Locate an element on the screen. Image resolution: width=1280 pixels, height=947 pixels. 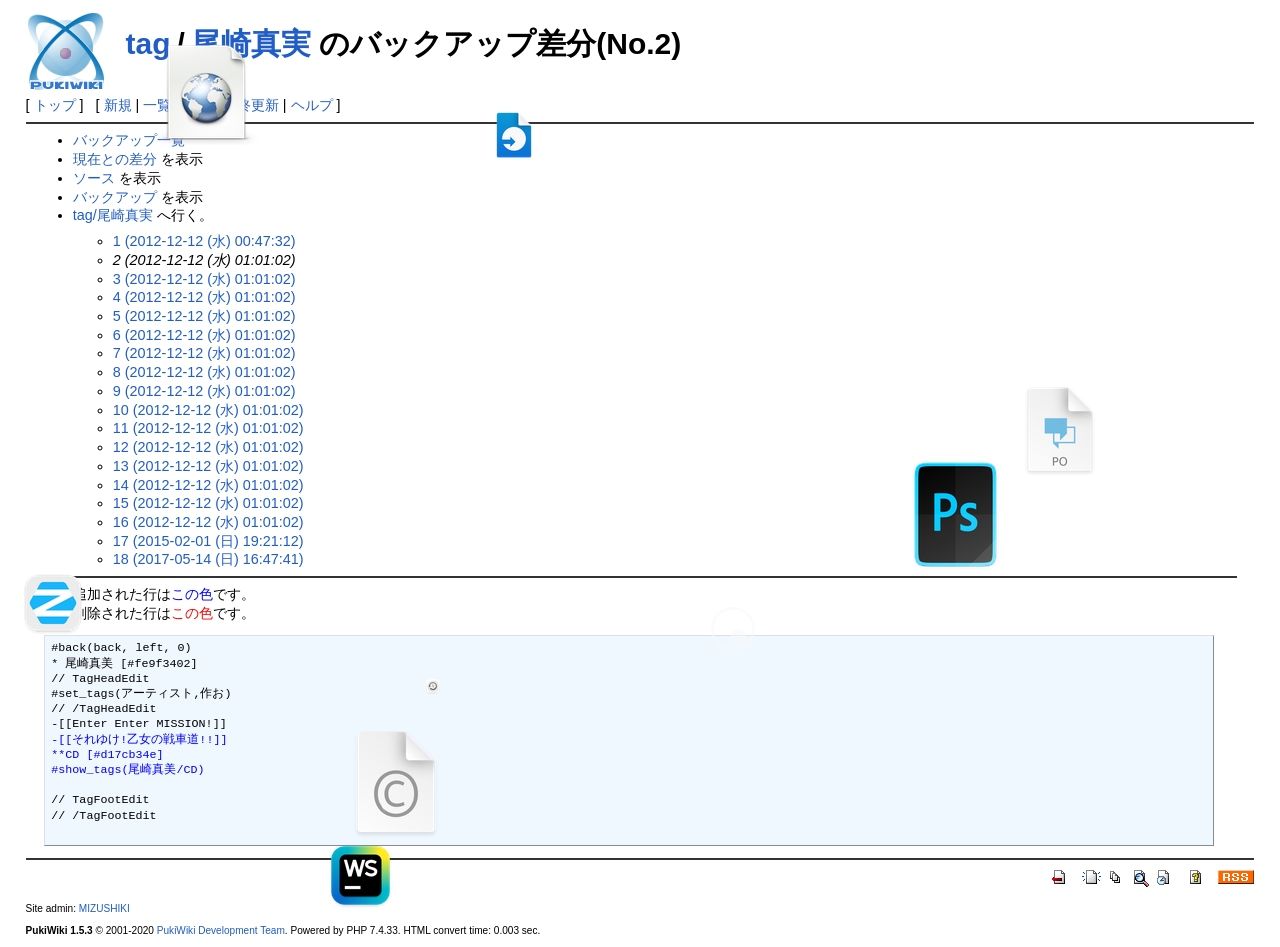
open déjà dup backup utility is located at coordinates (433, 686).